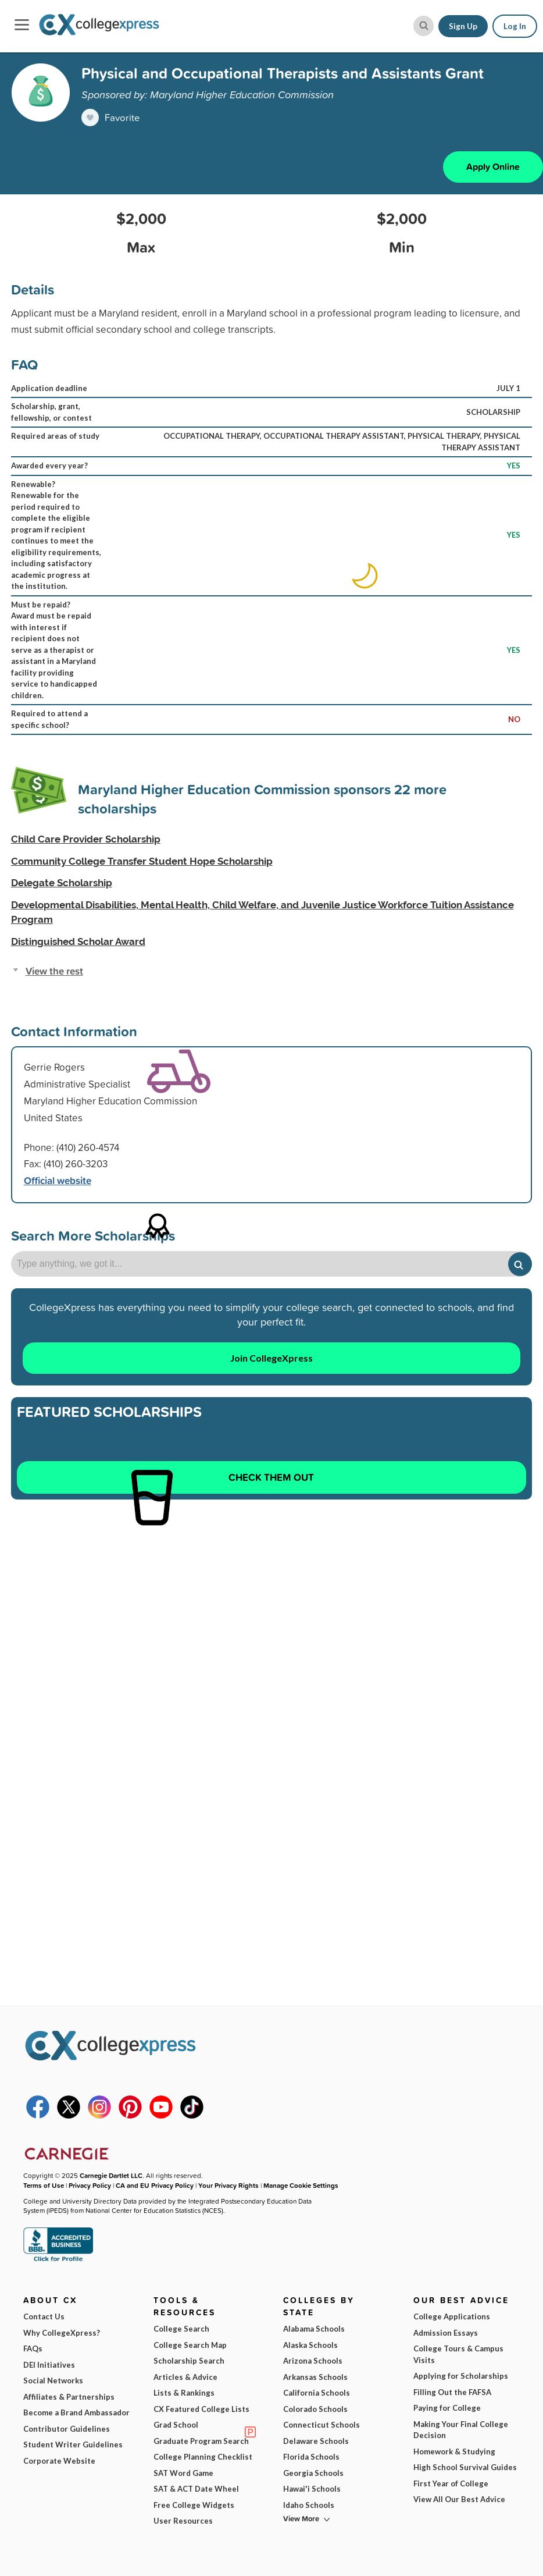 This screenshot has height=2576, width=543. What do you see at coordinates (365, 575) in the screenshot?
I see `switch to dark mode` at bounding box center [365, 575].